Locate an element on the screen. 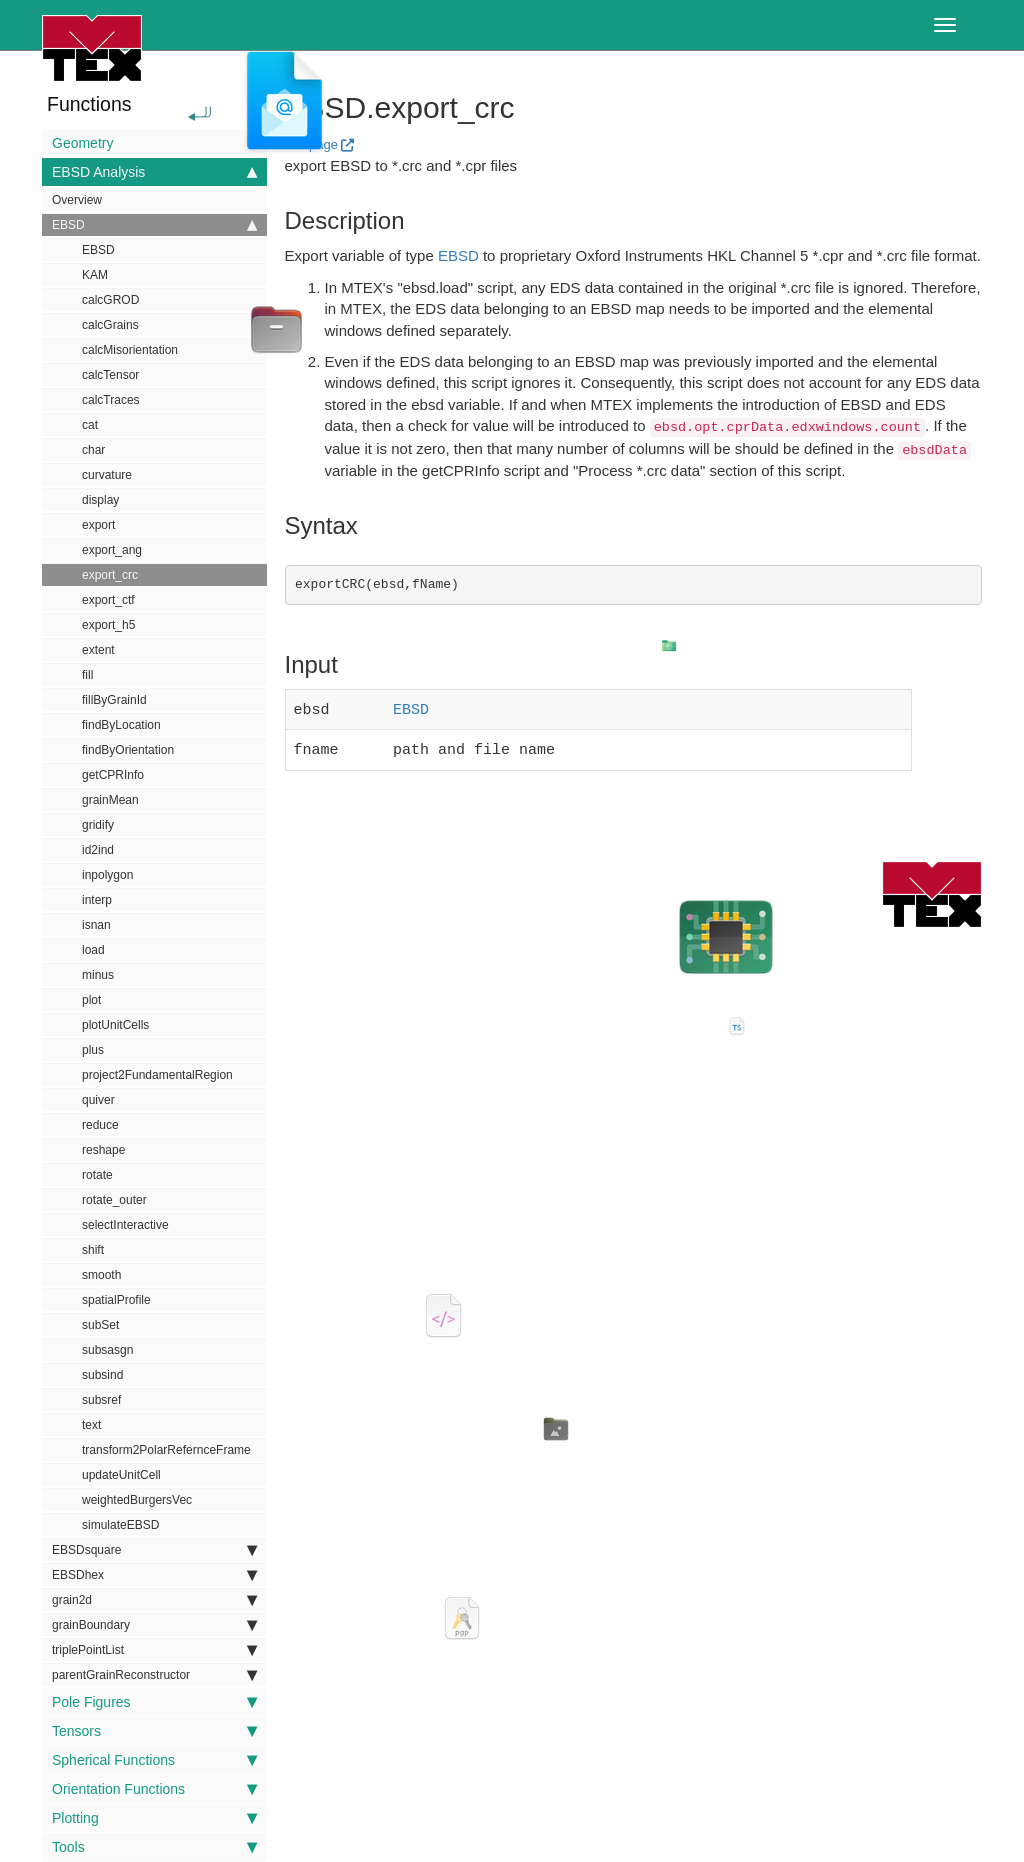  open cpu-x system information utility is located at coordinates (726, 937).